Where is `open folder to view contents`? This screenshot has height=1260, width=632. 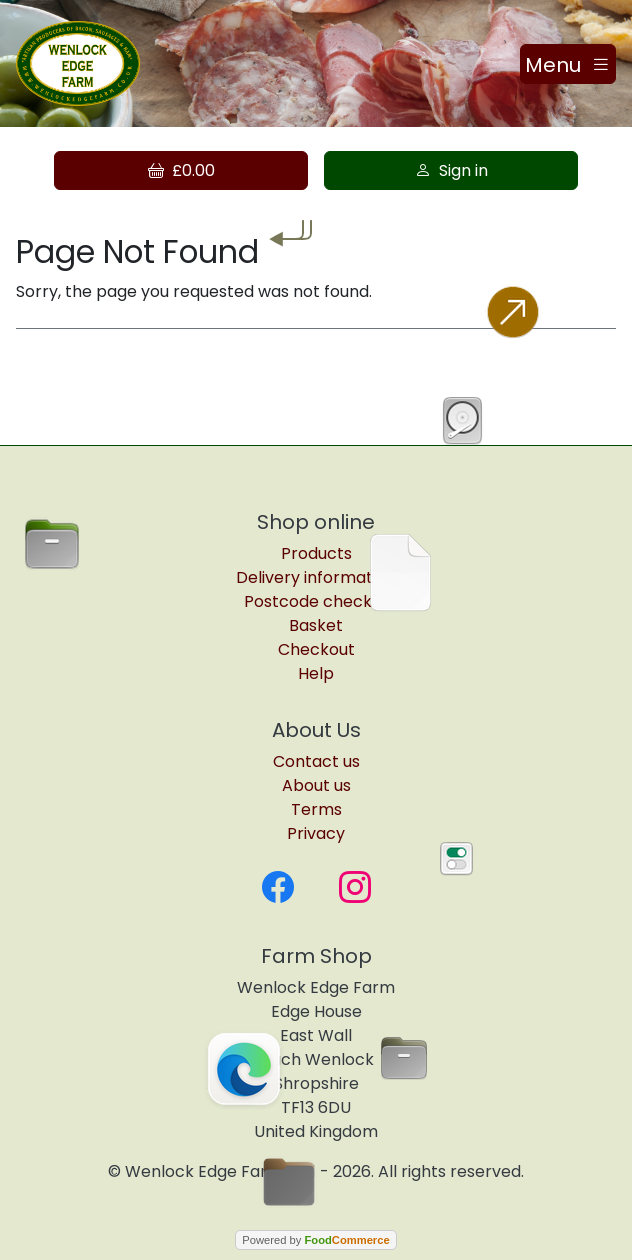
open folder to view contents is located at coordinates (289, 1182).